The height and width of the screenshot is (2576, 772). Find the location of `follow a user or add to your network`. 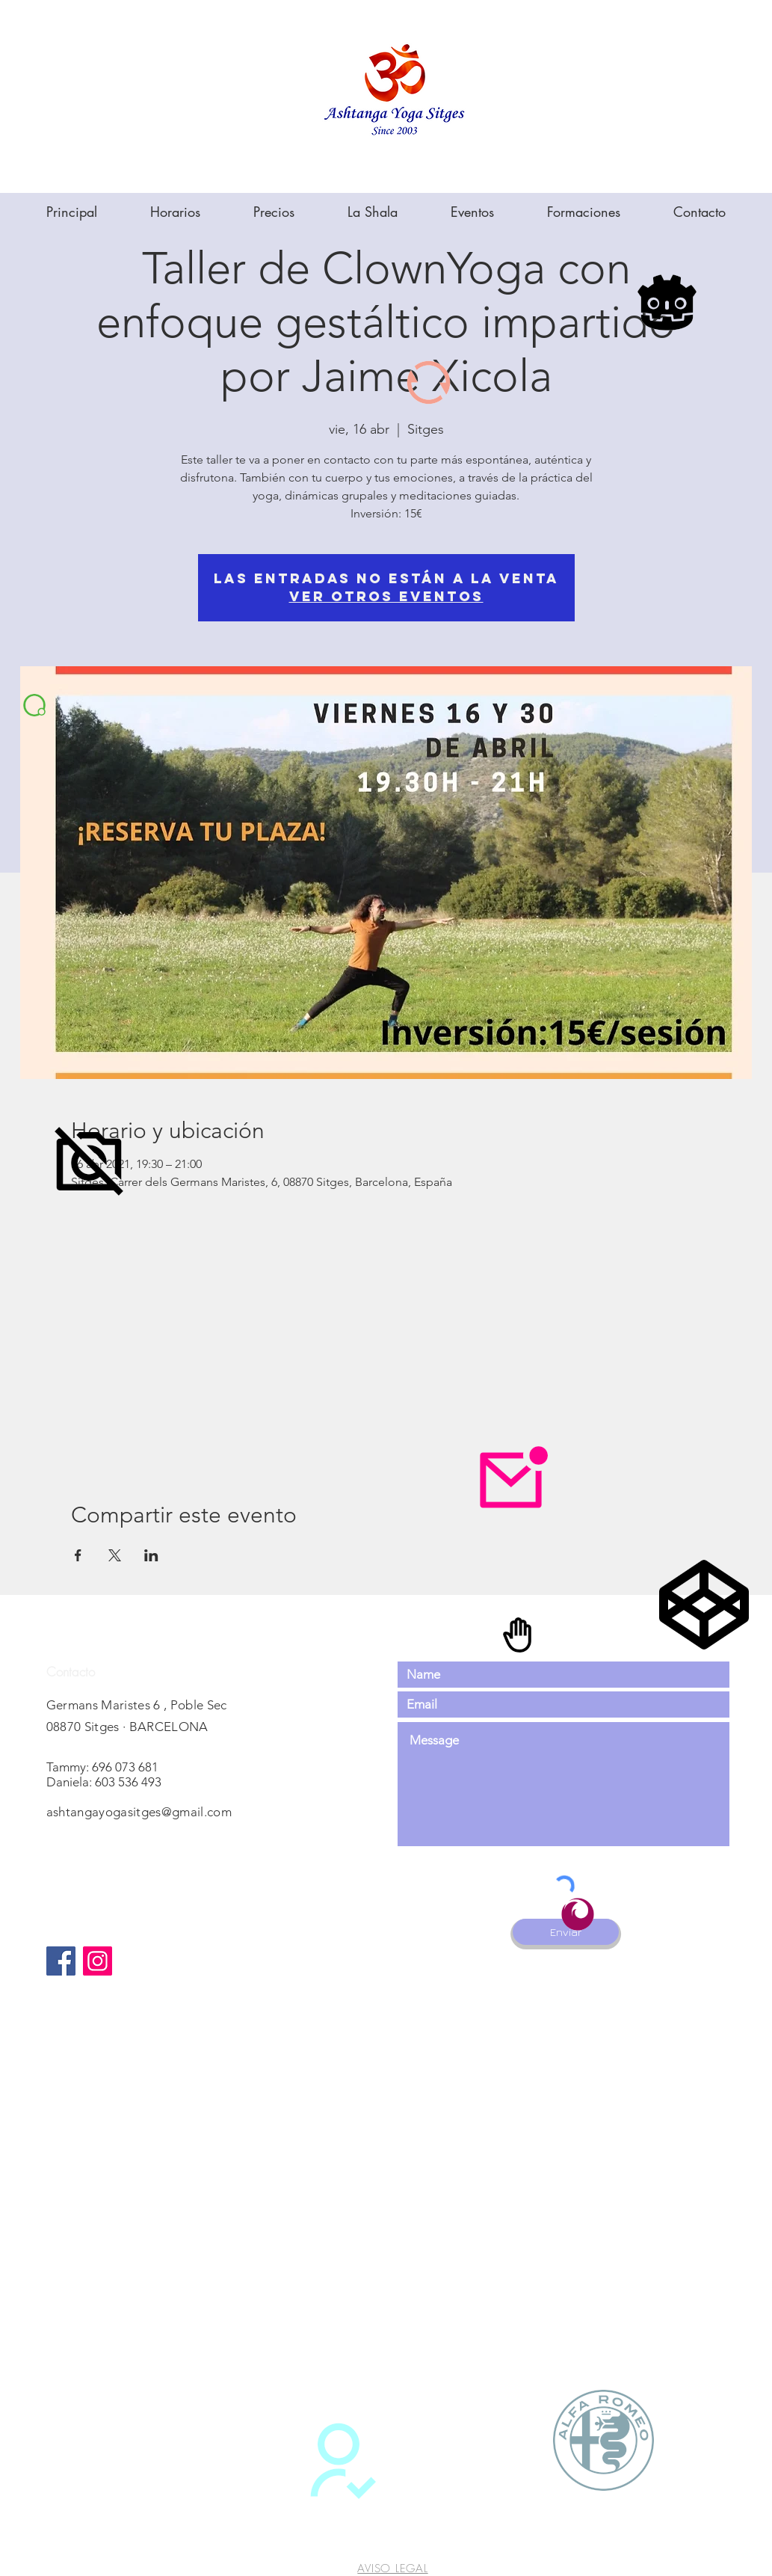

follow a user or add to your network is located at coordinates (339, 2462).